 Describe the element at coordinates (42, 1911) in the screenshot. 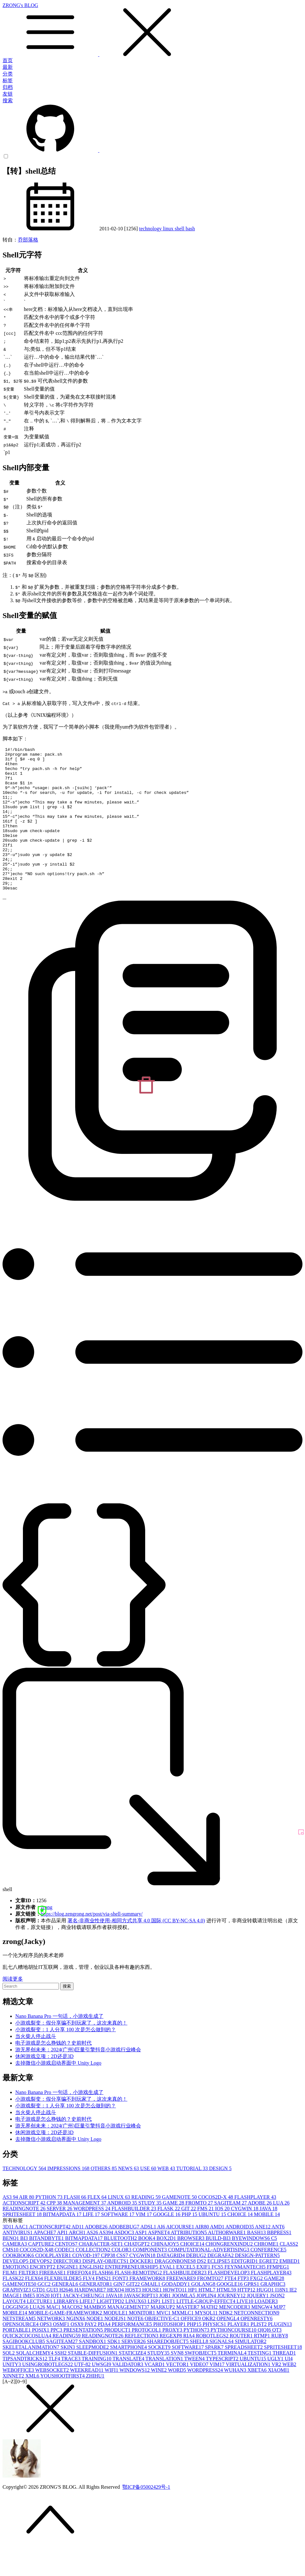

I see `indicates premium or verified security status` at that location.